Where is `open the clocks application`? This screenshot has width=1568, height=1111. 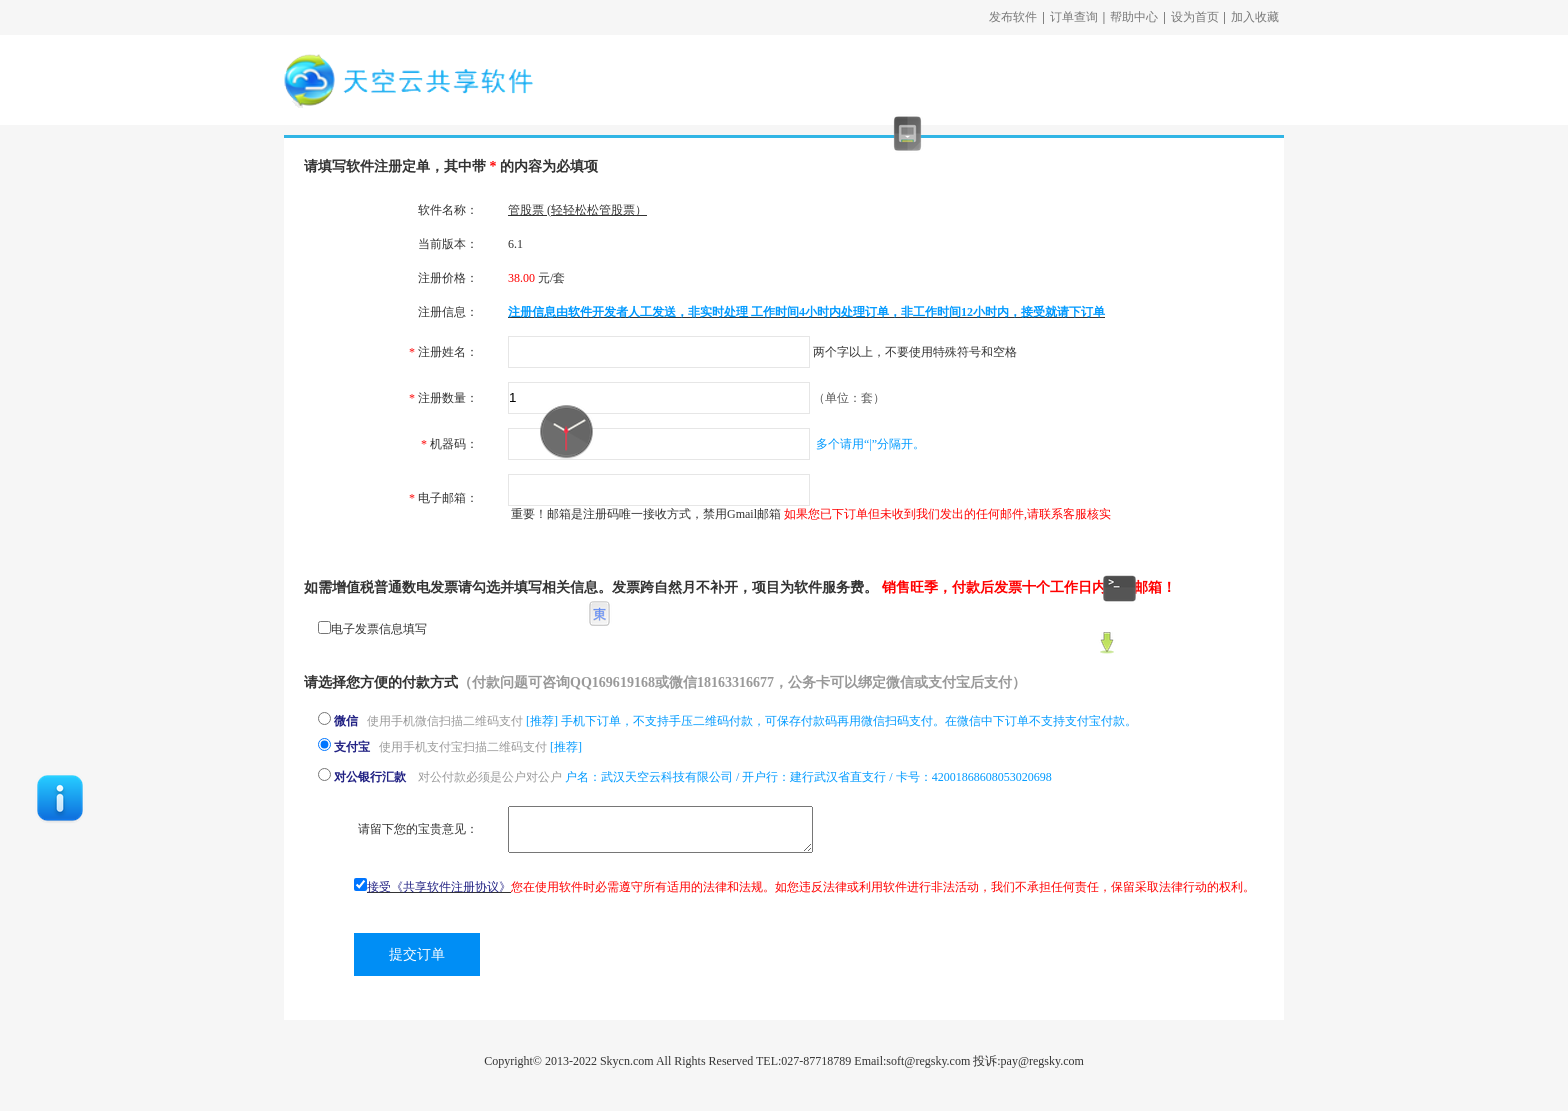
open the clocks application is located at coordinates (566, 431).